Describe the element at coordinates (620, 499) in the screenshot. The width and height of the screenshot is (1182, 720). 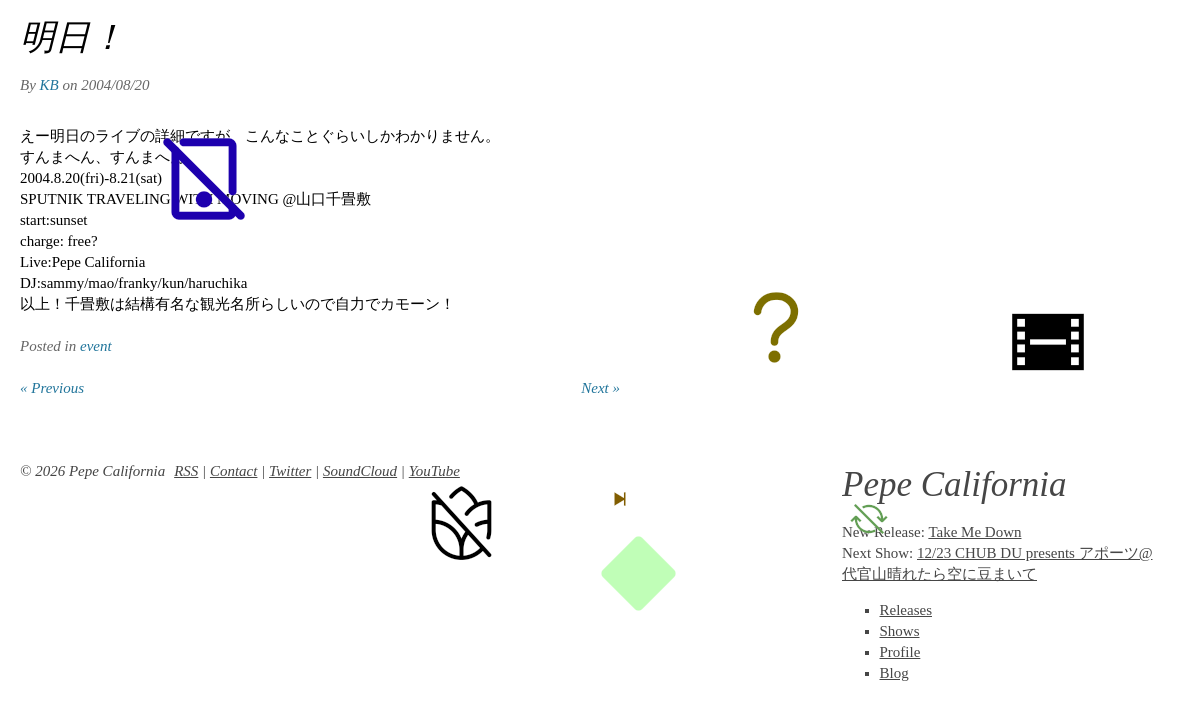
I see `skip to the next track` at that location.